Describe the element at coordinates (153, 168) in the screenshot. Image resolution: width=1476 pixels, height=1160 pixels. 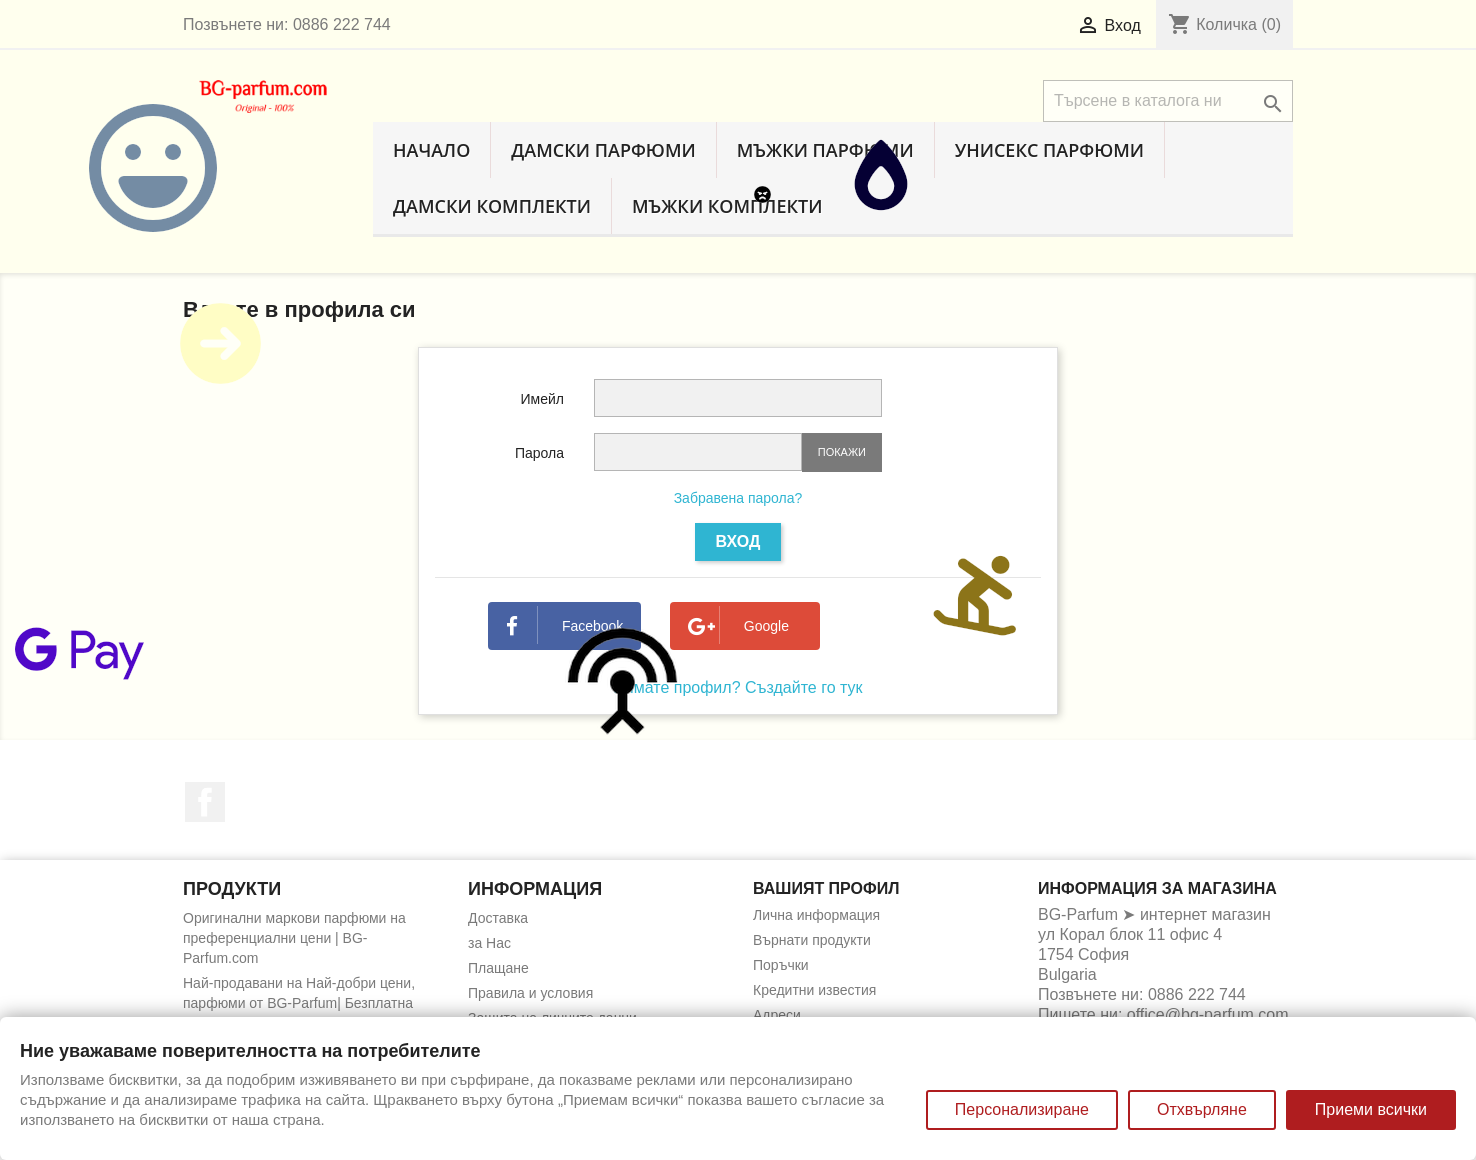
I see `add a reaction to a message` at that location.